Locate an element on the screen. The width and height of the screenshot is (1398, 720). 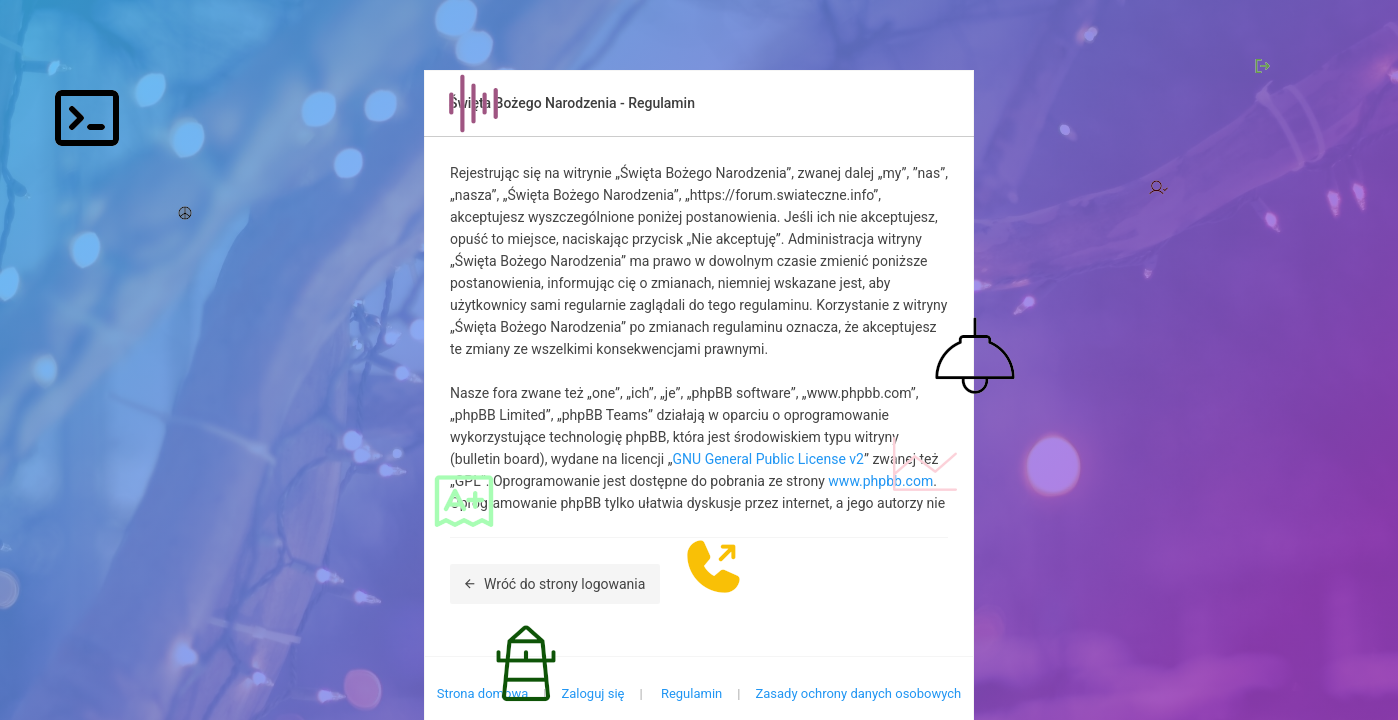
open the command line terminal is located at coordinates (87, 118).